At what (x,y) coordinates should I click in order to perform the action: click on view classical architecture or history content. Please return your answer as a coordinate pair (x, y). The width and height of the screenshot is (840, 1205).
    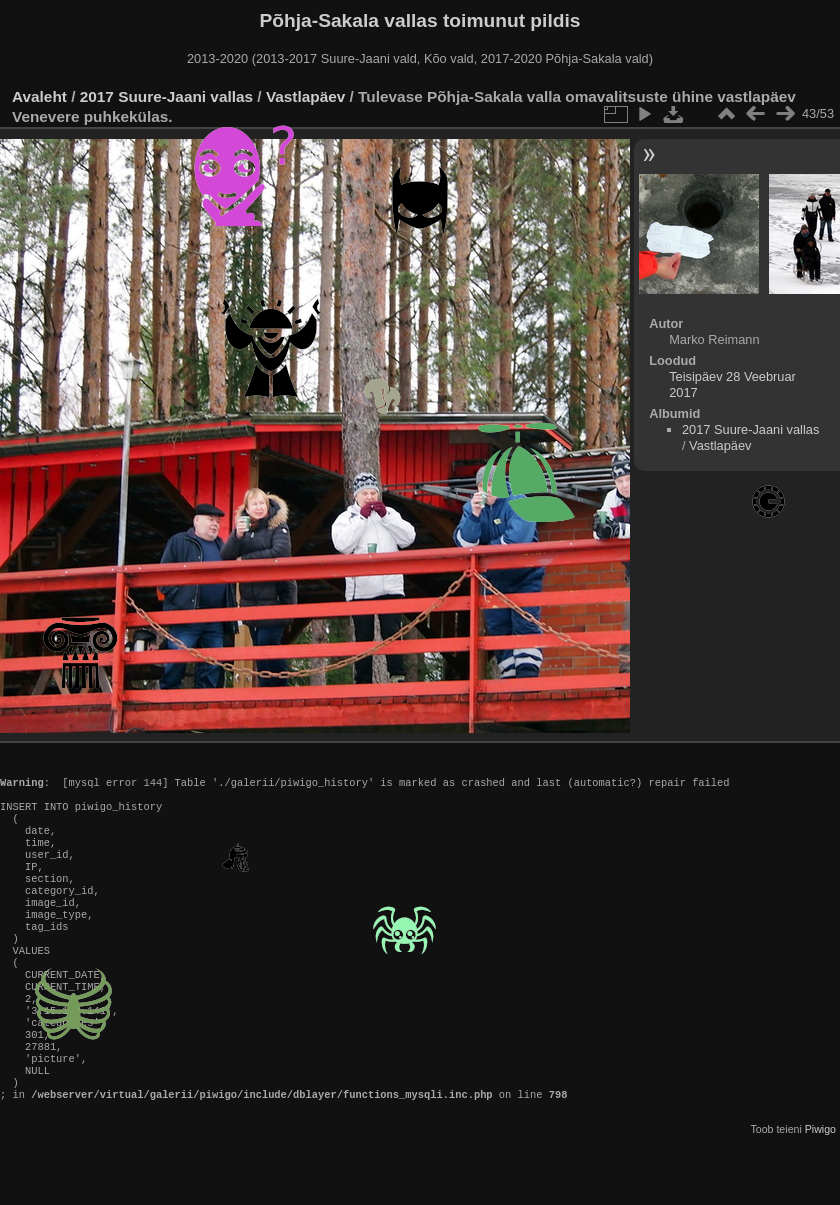
    Looking at the image, I should click on (80, 651).